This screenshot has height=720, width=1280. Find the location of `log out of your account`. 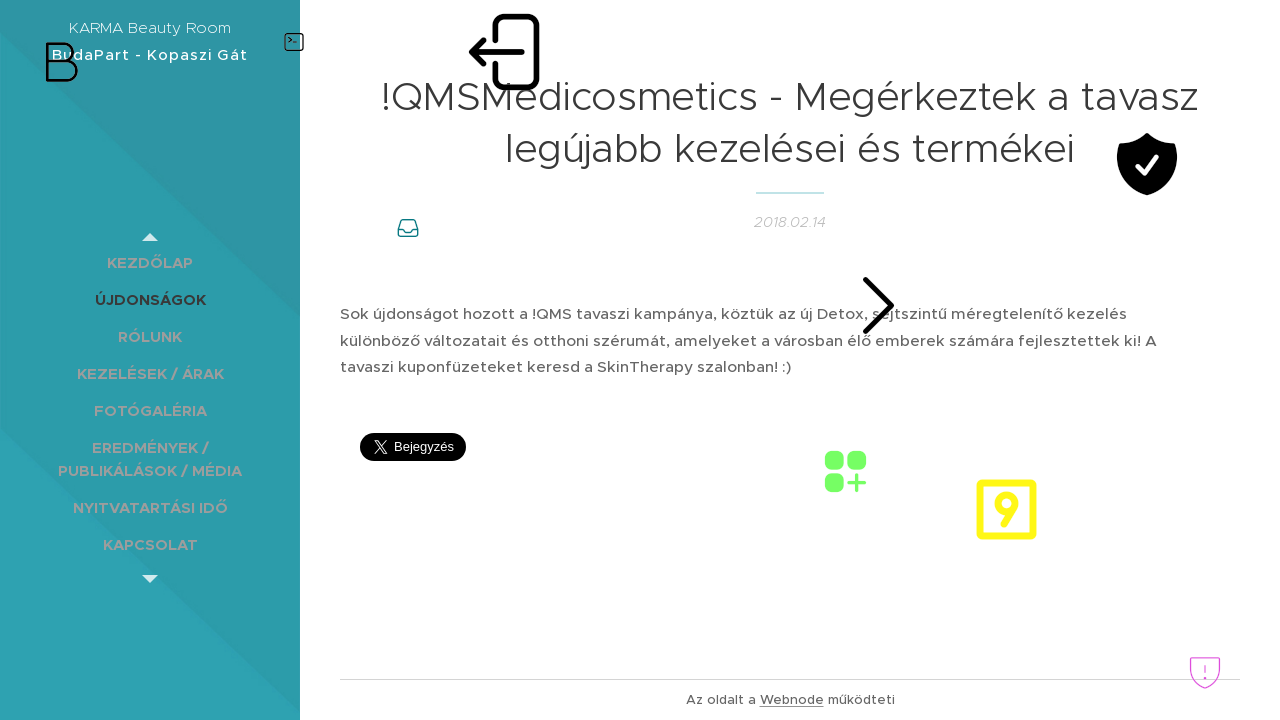

log out of your account is located at coordinates (510, 52).